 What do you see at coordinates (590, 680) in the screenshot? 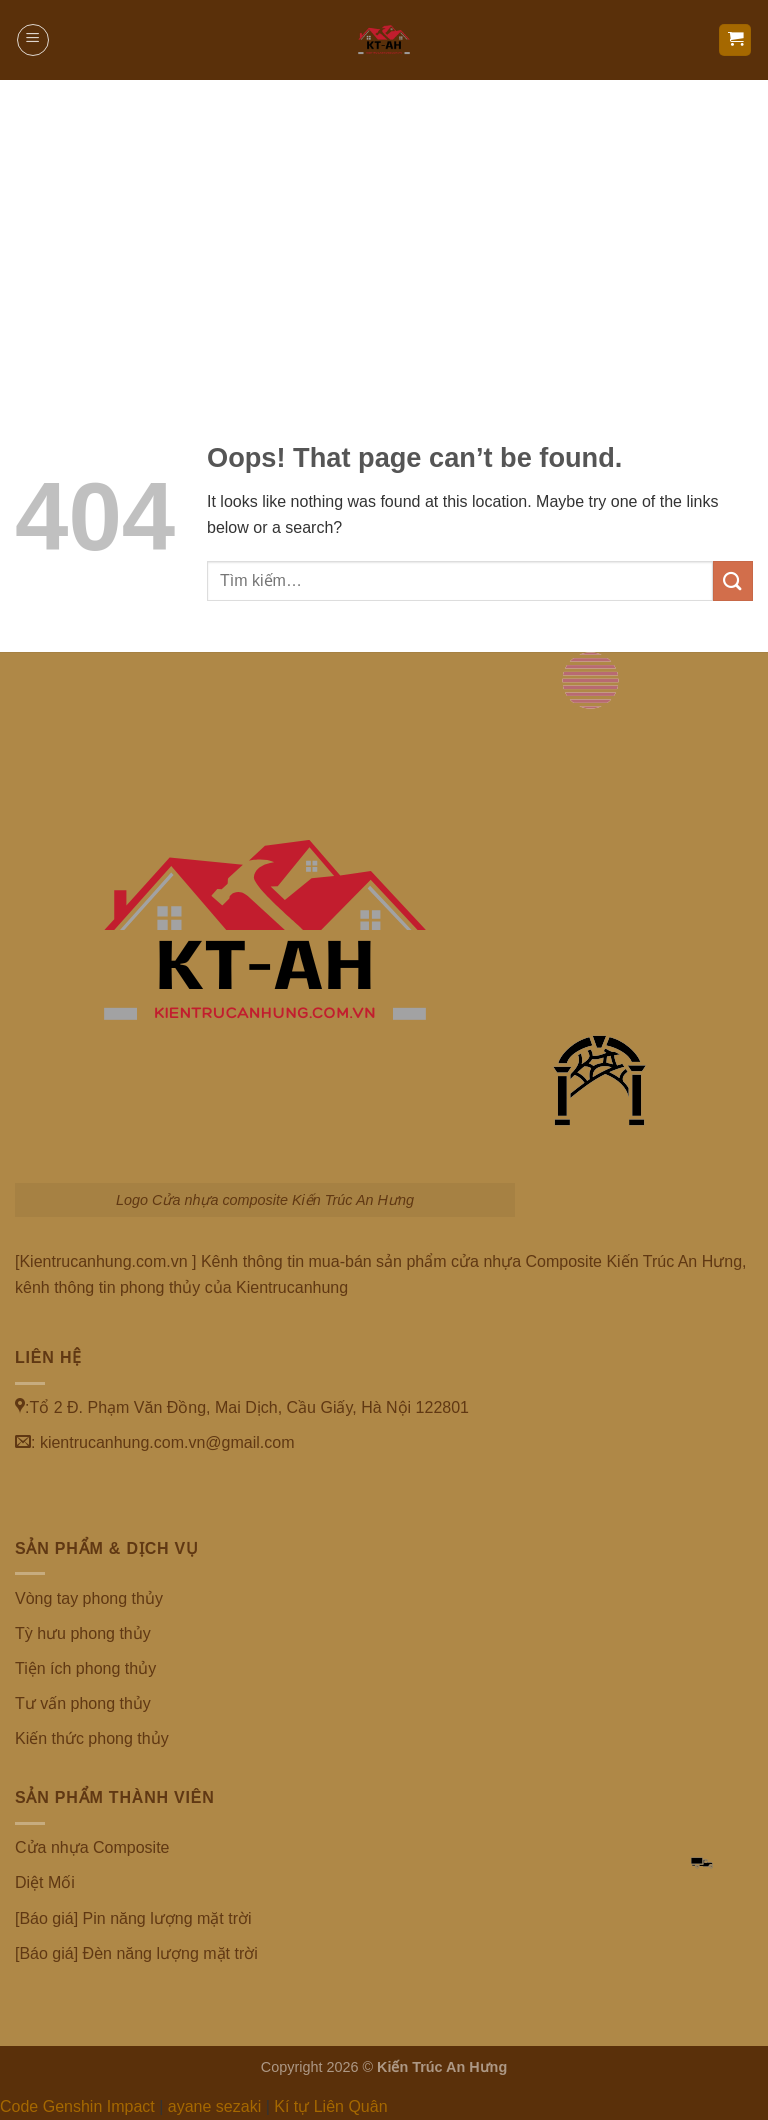
I see `represents a holographic or 3D display element` at bounding box center [590, 680].